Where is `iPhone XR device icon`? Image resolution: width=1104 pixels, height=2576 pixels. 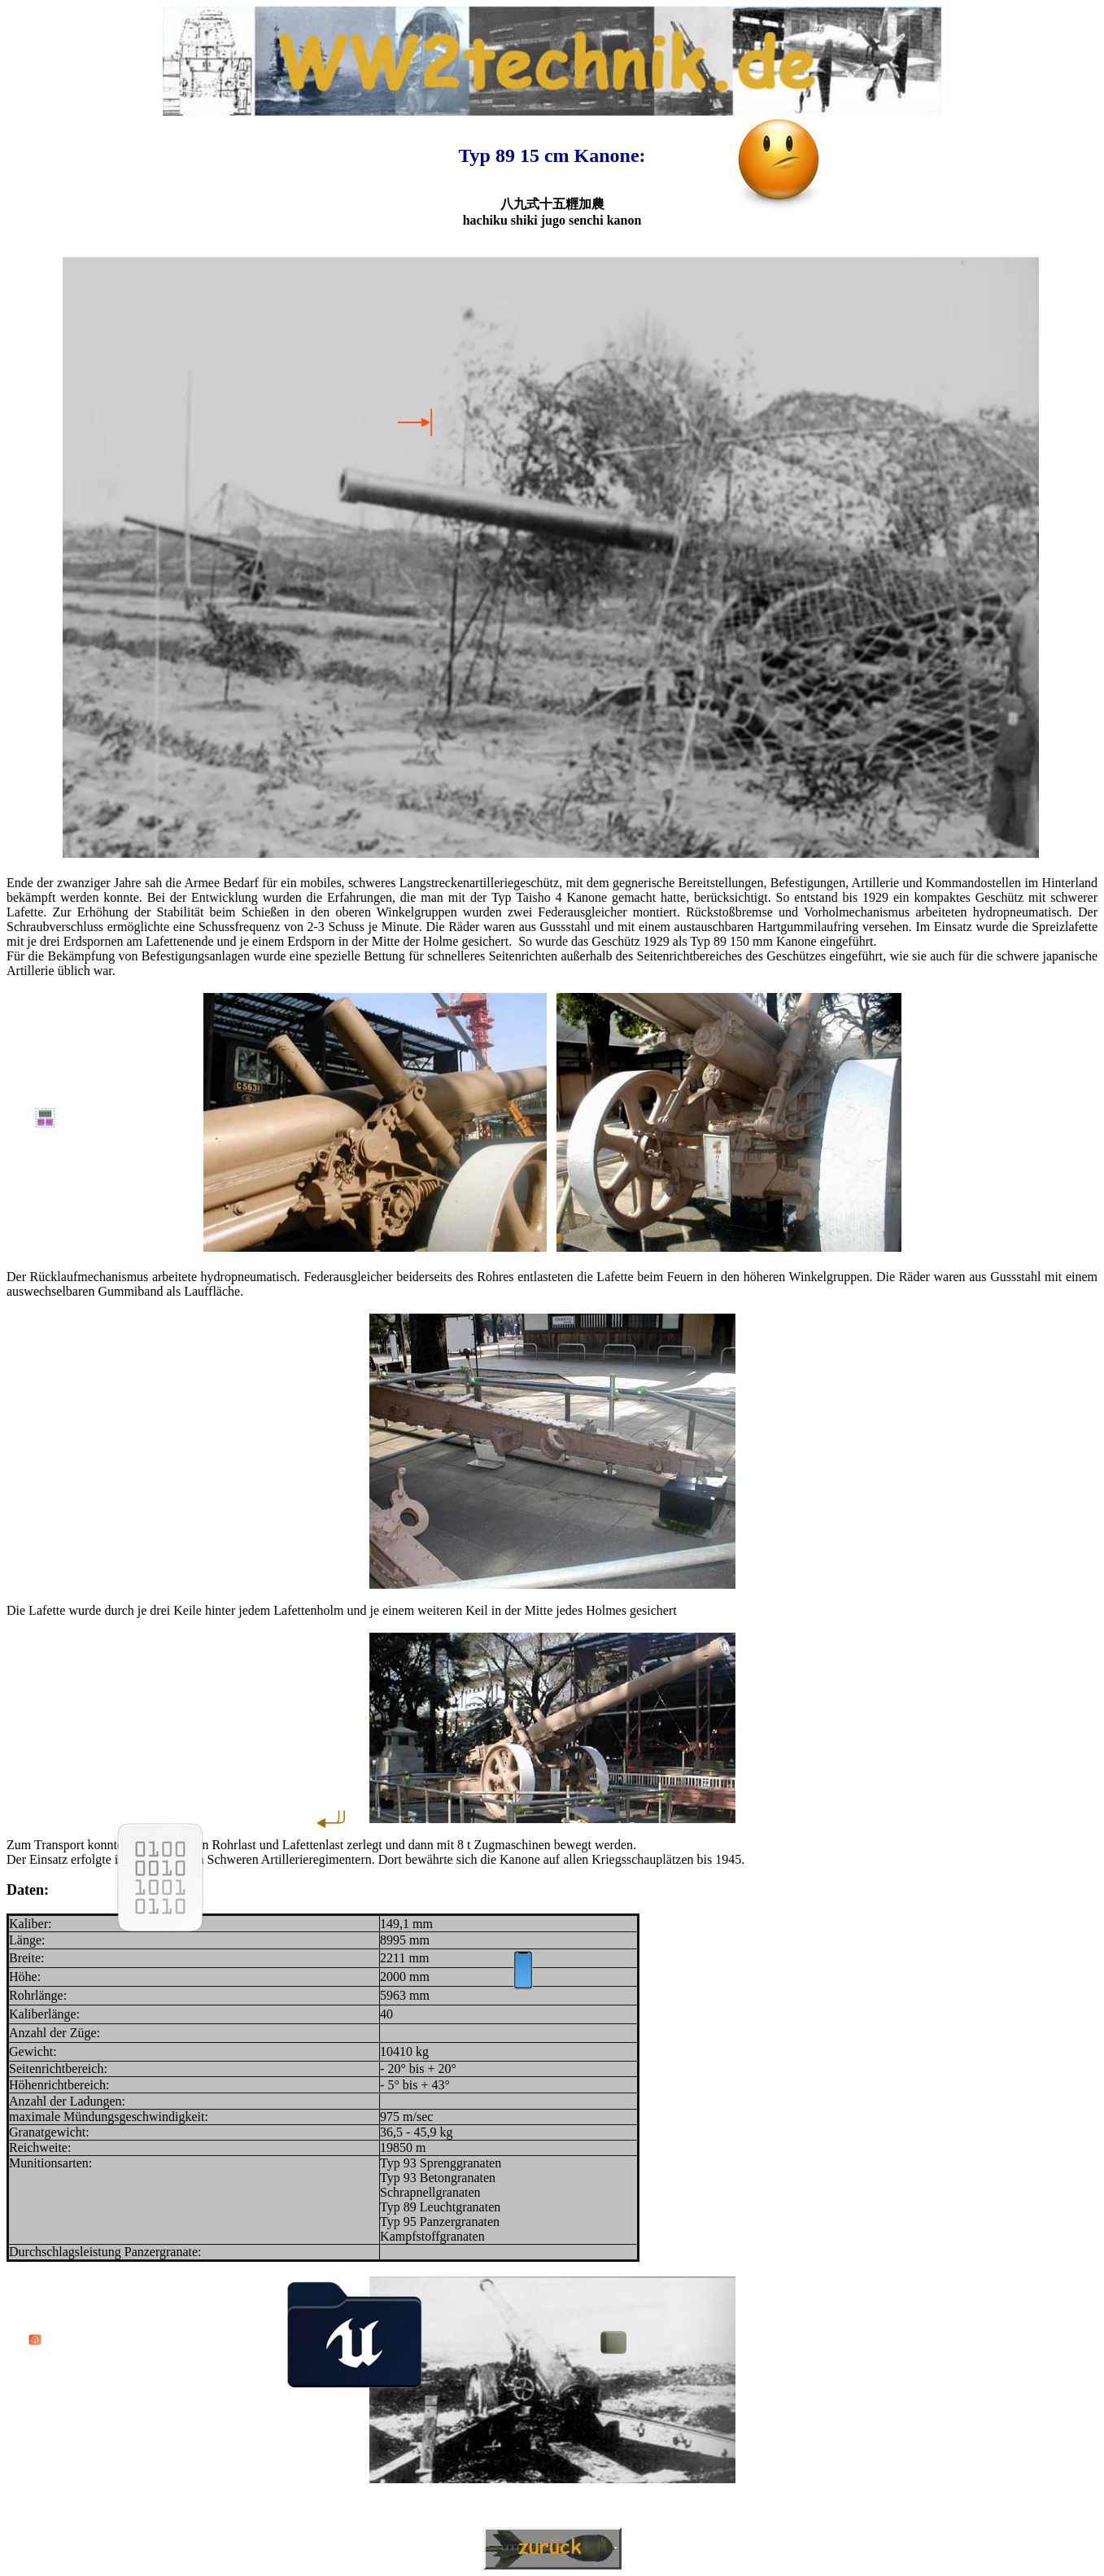 iPhone XR device icon is located at coordinates (523, 1970).